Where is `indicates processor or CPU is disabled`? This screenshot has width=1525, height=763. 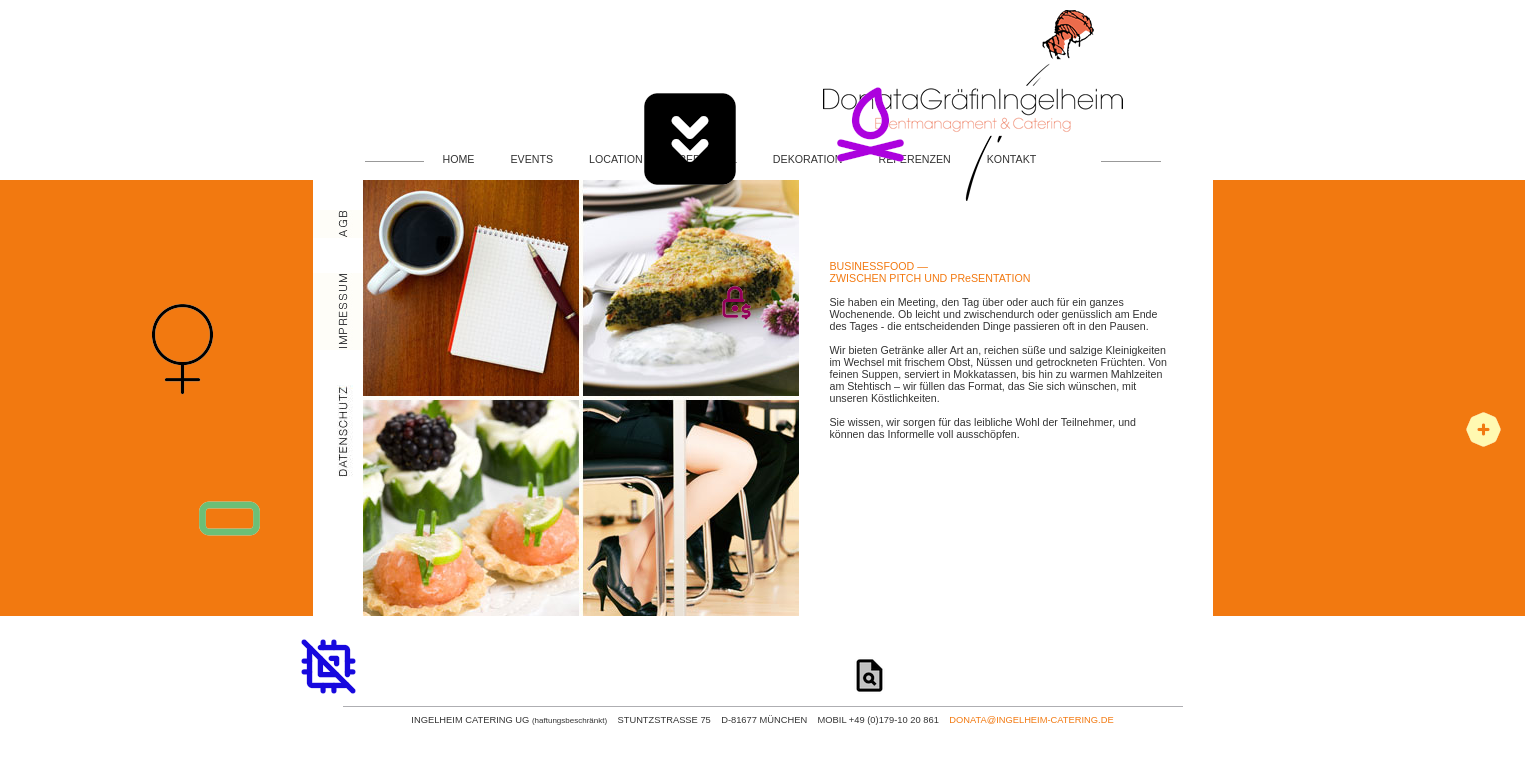
indicates processor or CPU is disabled is located at coordinates (328, 666).